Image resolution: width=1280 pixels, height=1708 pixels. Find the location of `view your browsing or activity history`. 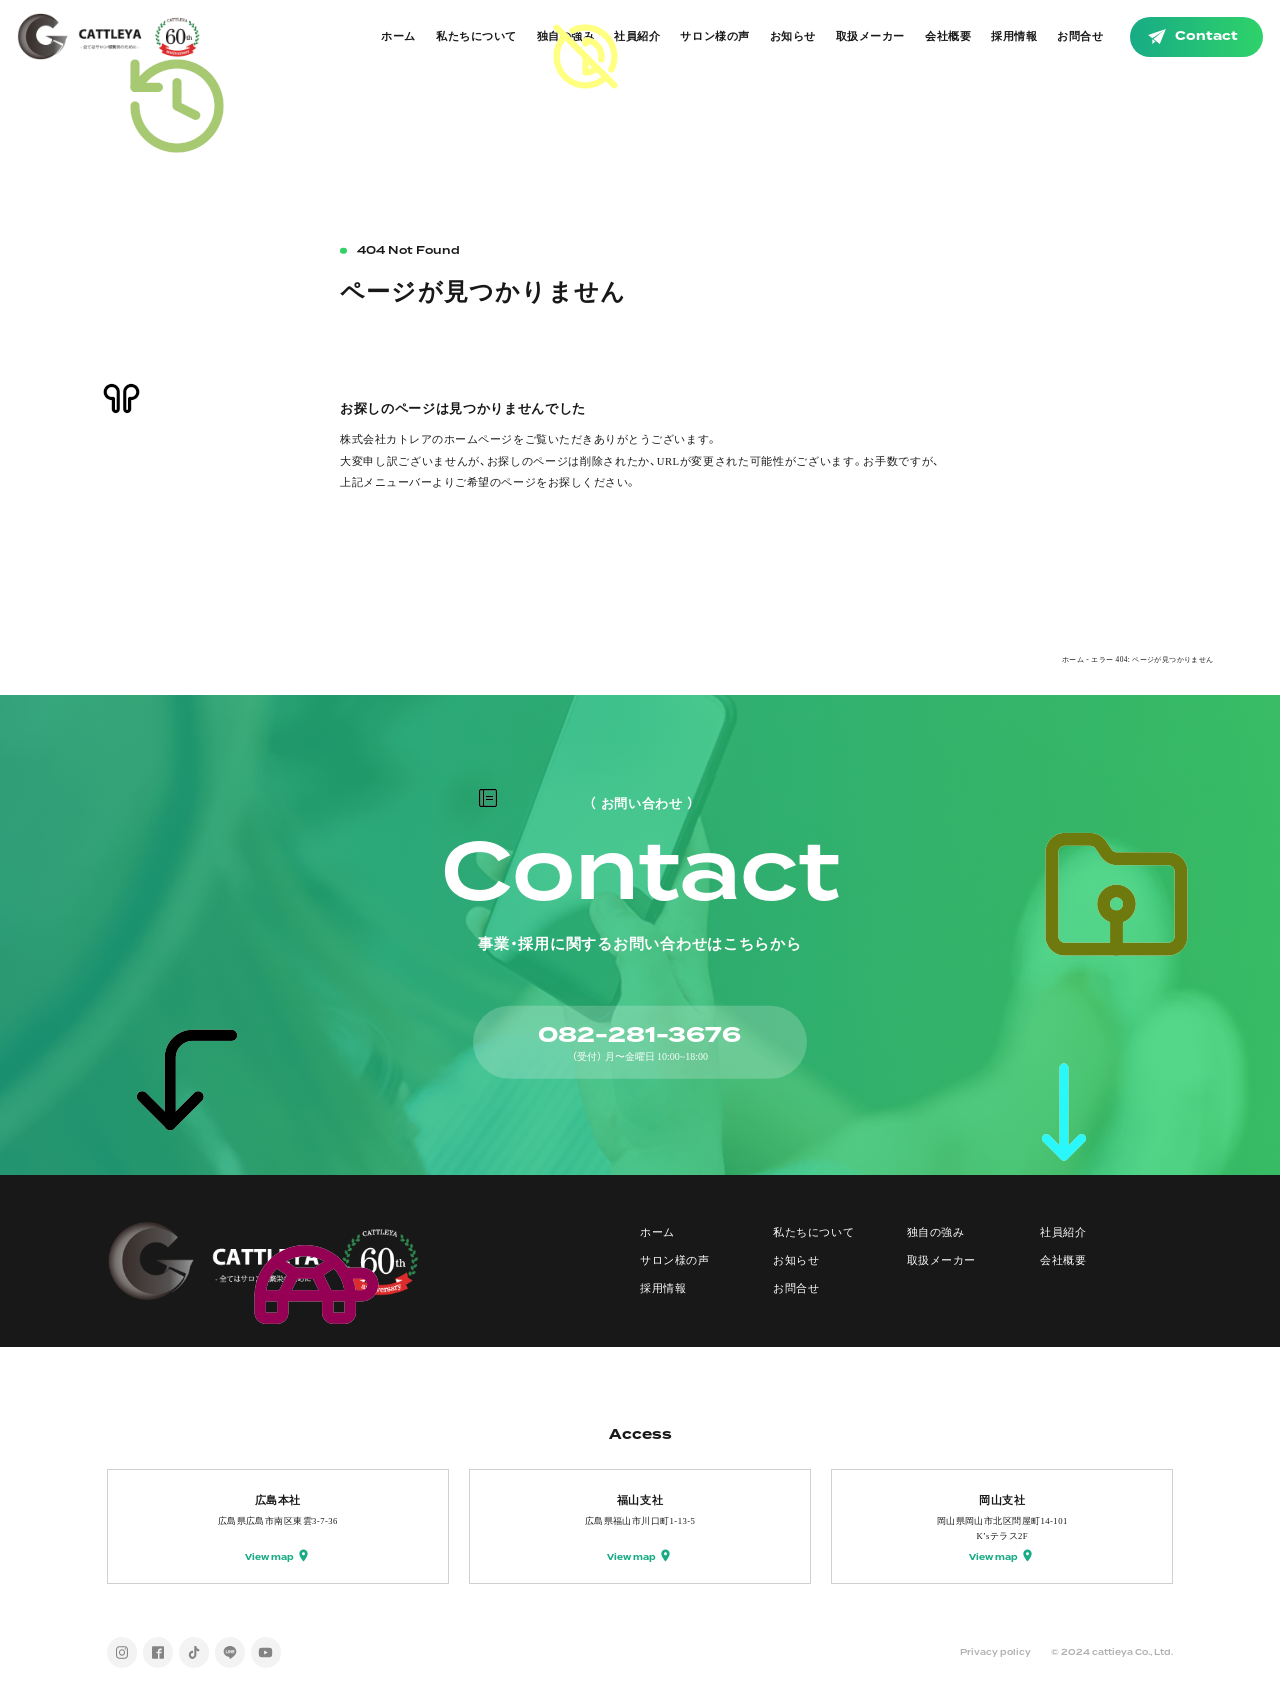

view your browsing or activity history is located at coordinates (177, 106).